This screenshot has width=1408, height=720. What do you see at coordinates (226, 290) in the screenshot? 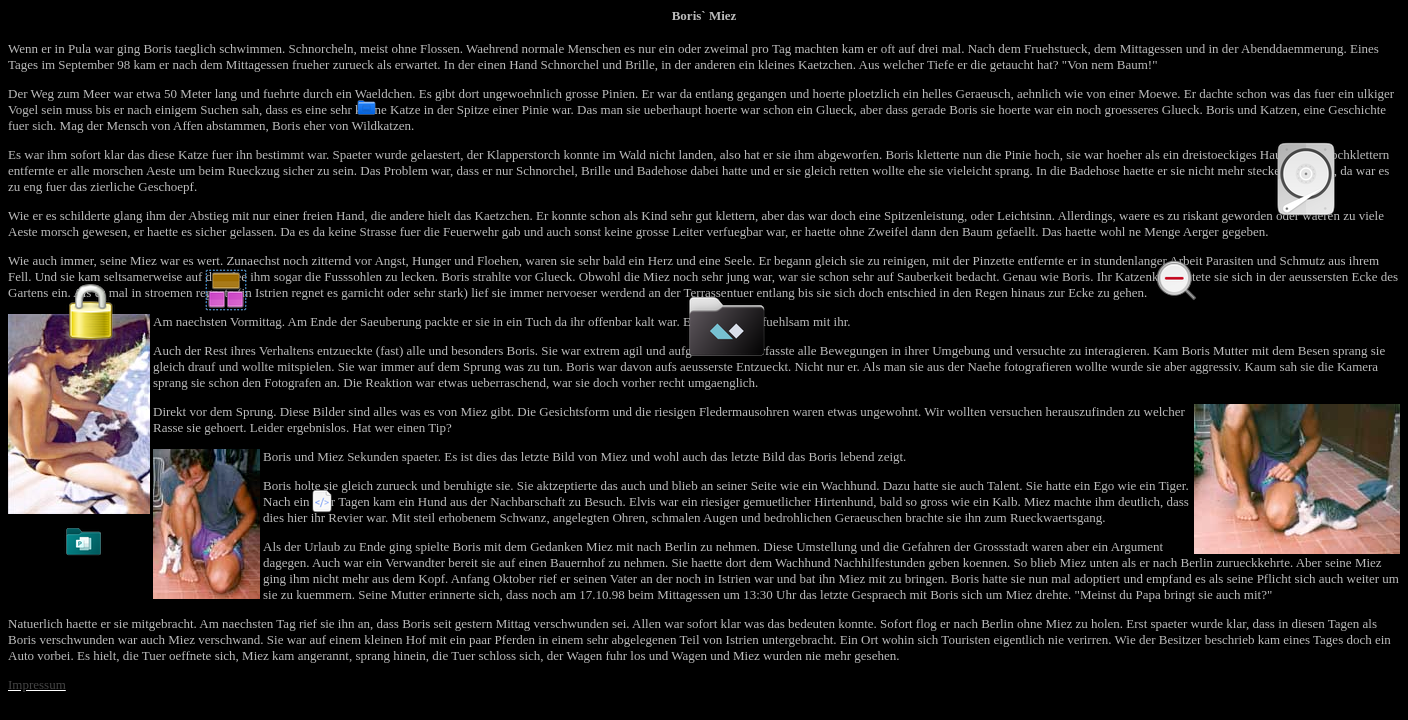
I see `select all items in the current view` at bounding box center [226, 290].